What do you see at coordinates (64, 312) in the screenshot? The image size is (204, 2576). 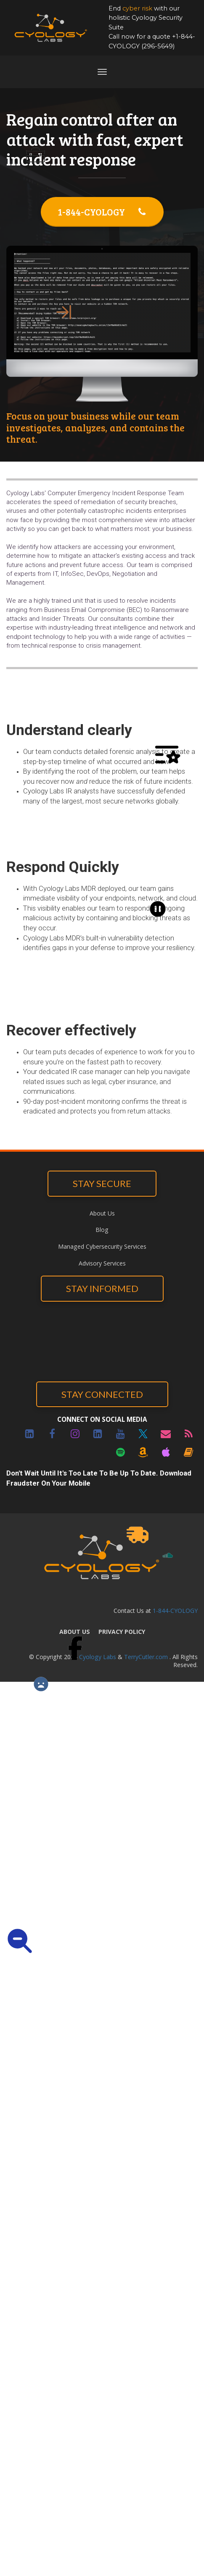 I see `navigate to the next item or page` at bounding box center [64, 312].